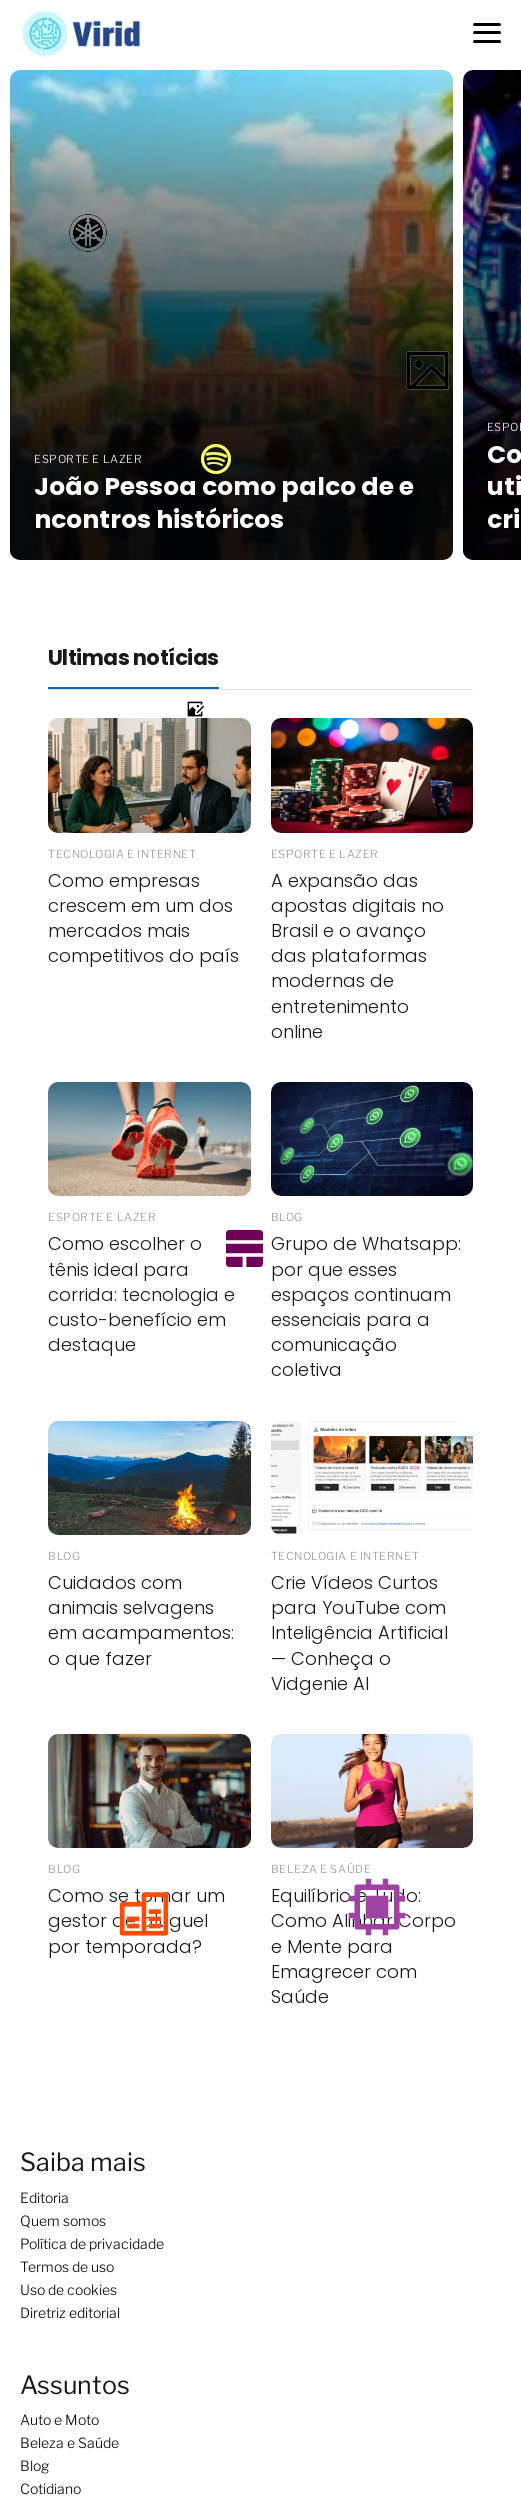  I want to click on elastic stack logo, so click(244, 1248).